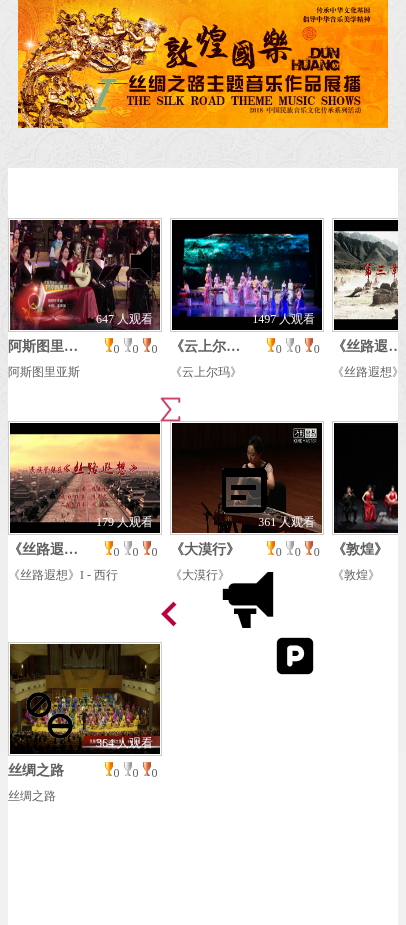 Image resolution: width=406 pixels, height=925 pixels. Describe the element at coordinates (295, 656) in the screenshot. I see `find nearby parking locations` at that location.